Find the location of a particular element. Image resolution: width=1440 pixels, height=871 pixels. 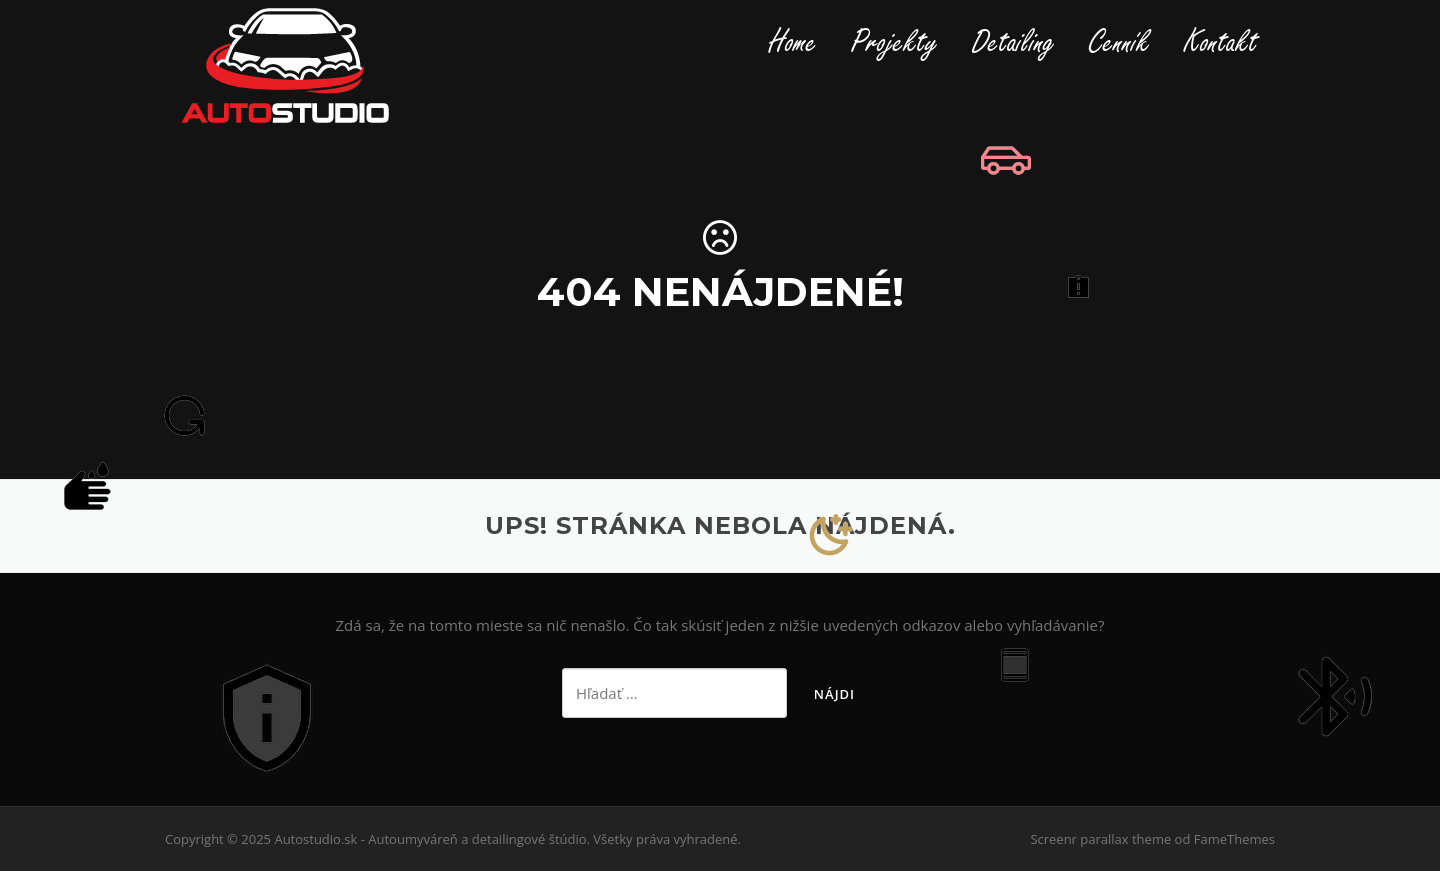

indicates an overdue or late assignment is located at coordinates (1078, 287).